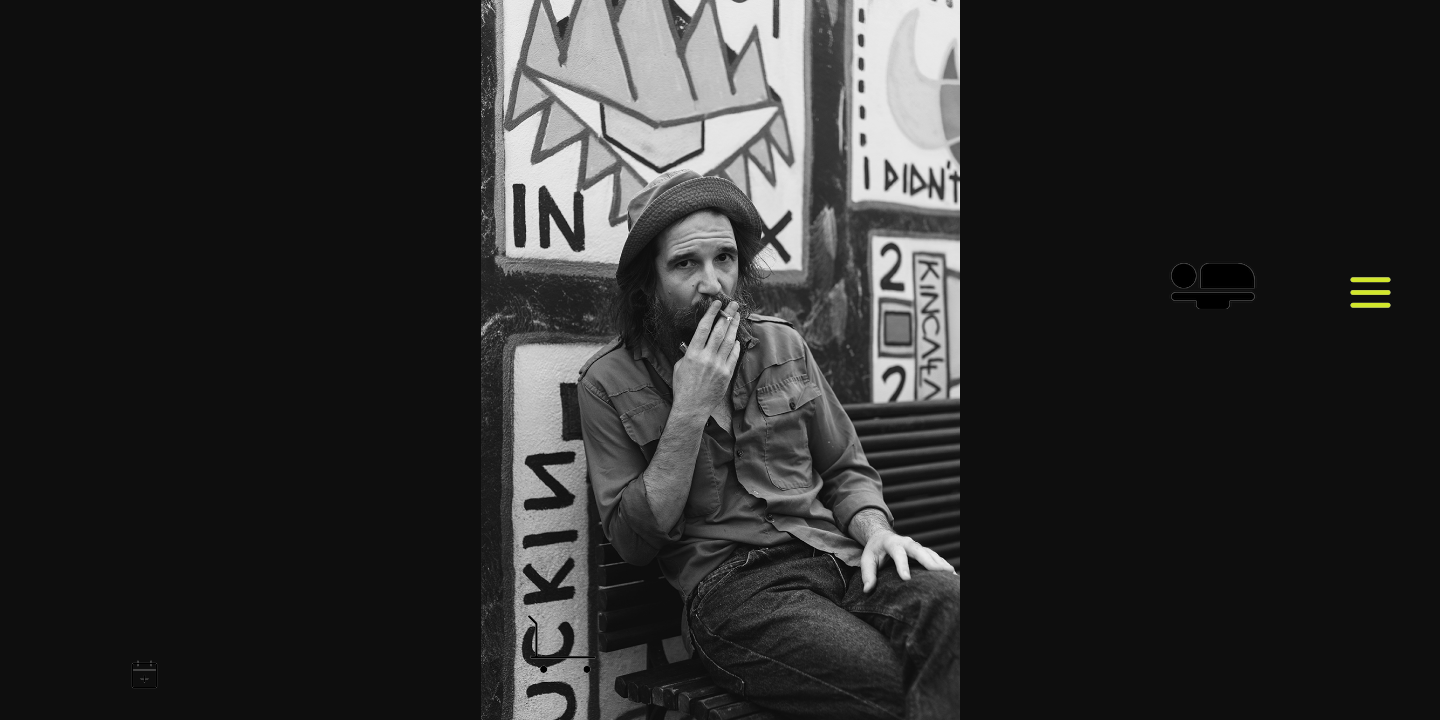 Image resolution: width=1440 pixels, height=720 pixels. What do you see at coordinates (144, 675) in the screenshot?
I see `add a new event to the calendar` at bounding box center [144, 675].